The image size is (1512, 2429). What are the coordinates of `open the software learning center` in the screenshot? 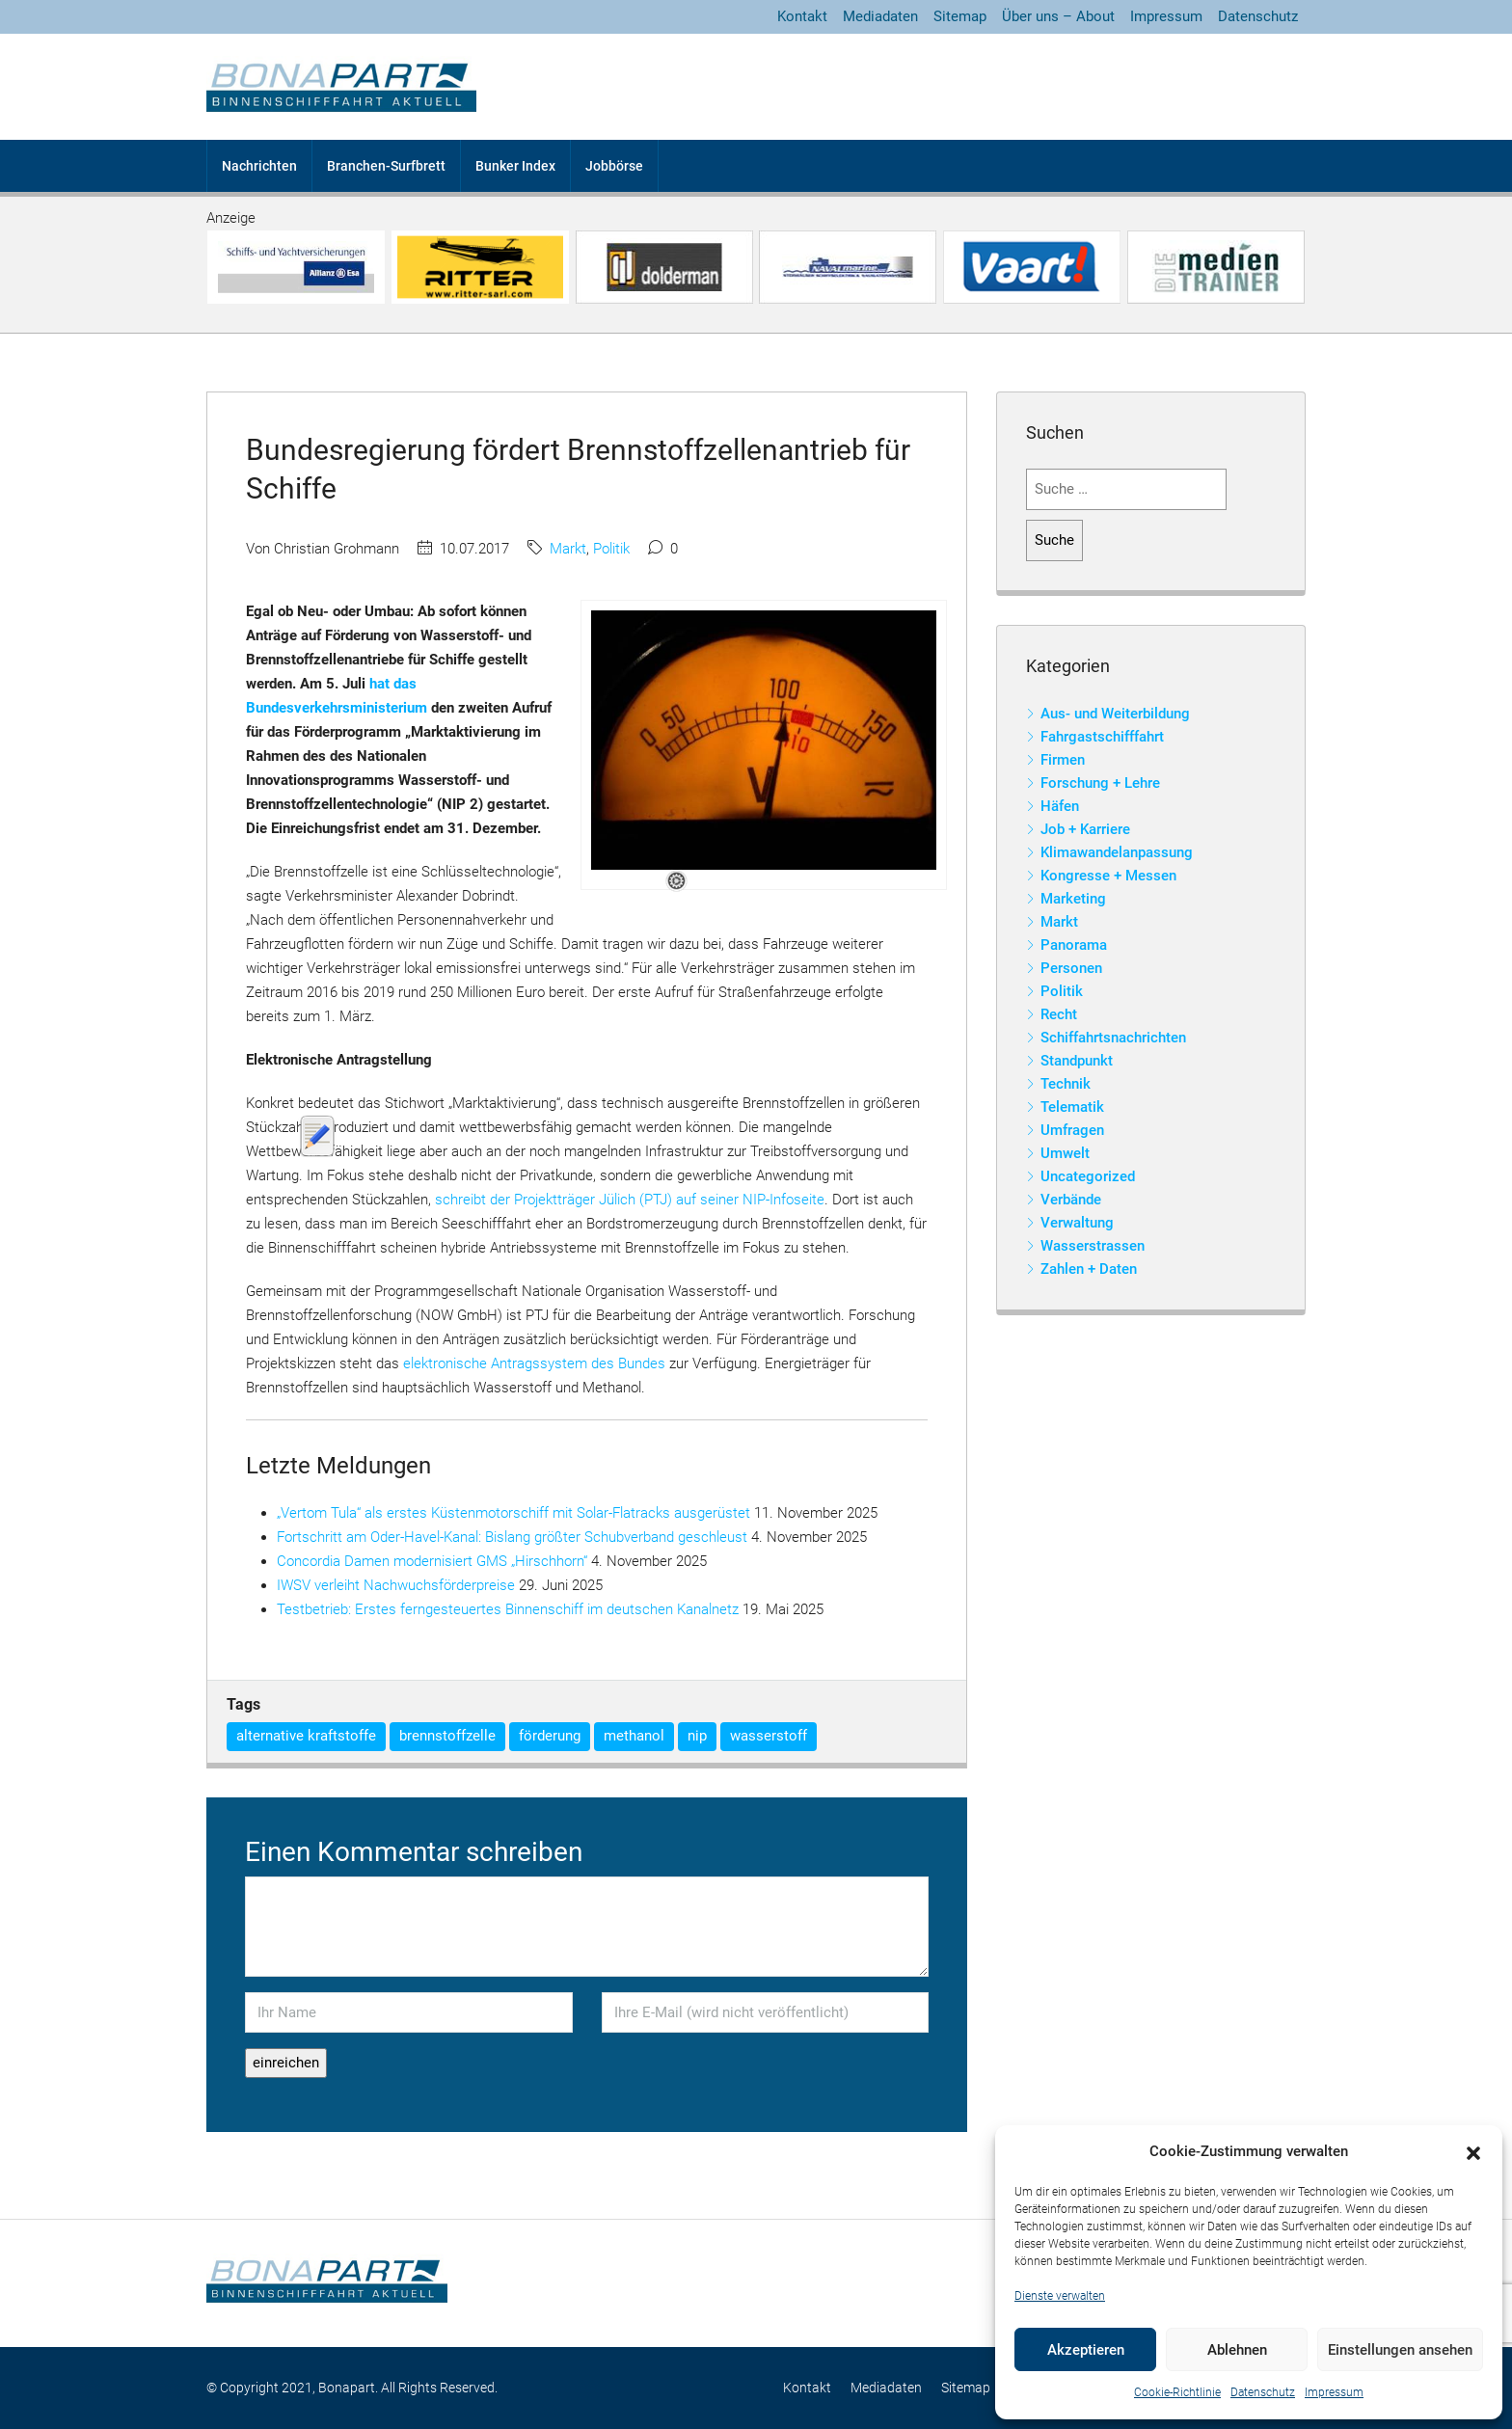 It's located at (317, 1136).